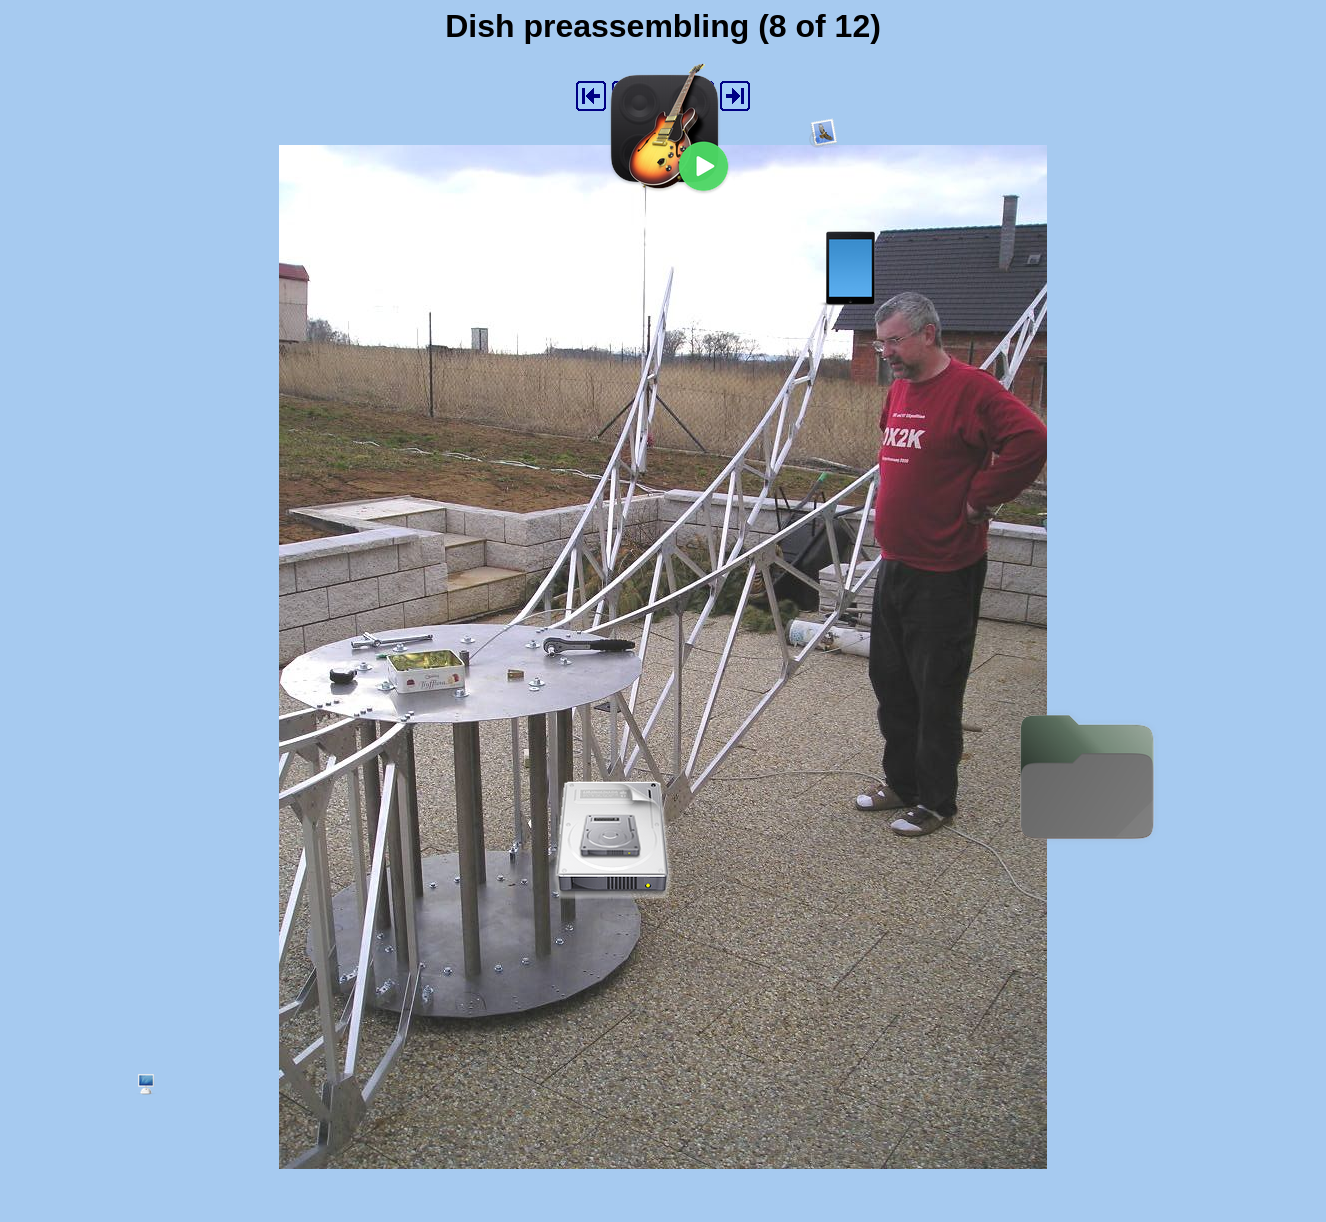  Describe the element at coordinates (664, 128) in the screenshot. I see `play audio in GarageBand` at that location.